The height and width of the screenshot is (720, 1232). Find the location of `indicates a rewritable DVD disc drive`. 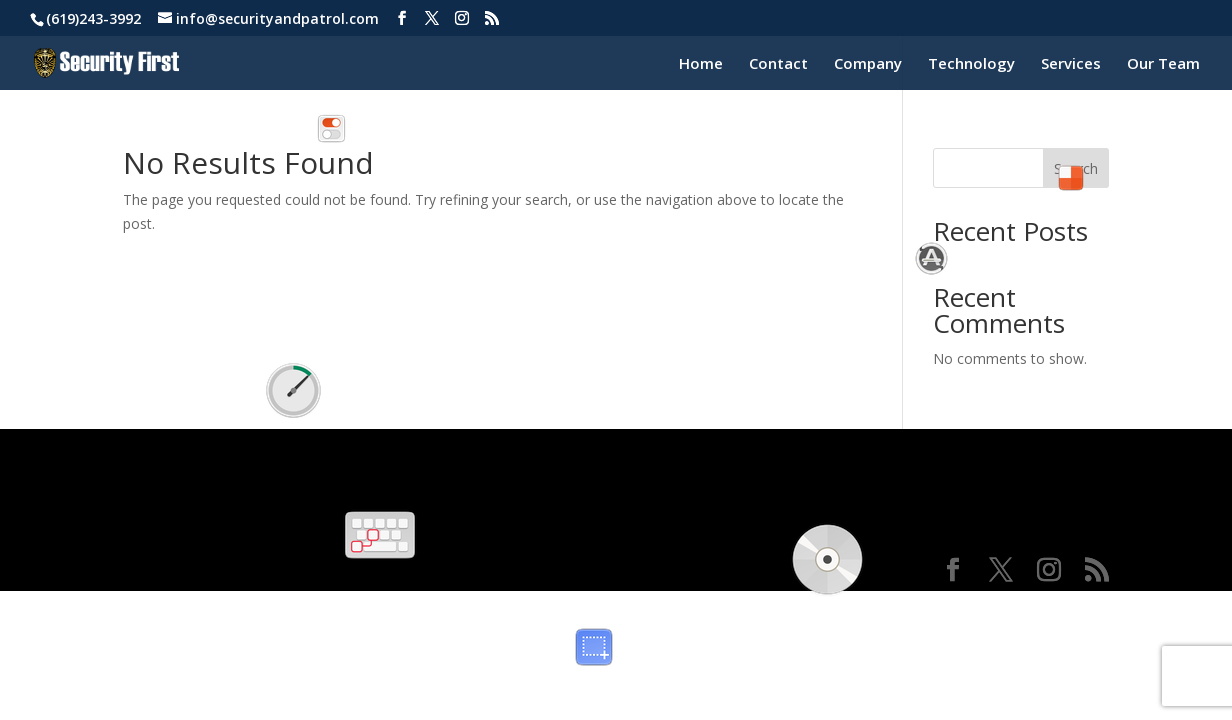

indicates a rewritable DVD disc drive is located at coordinates (827, 559).